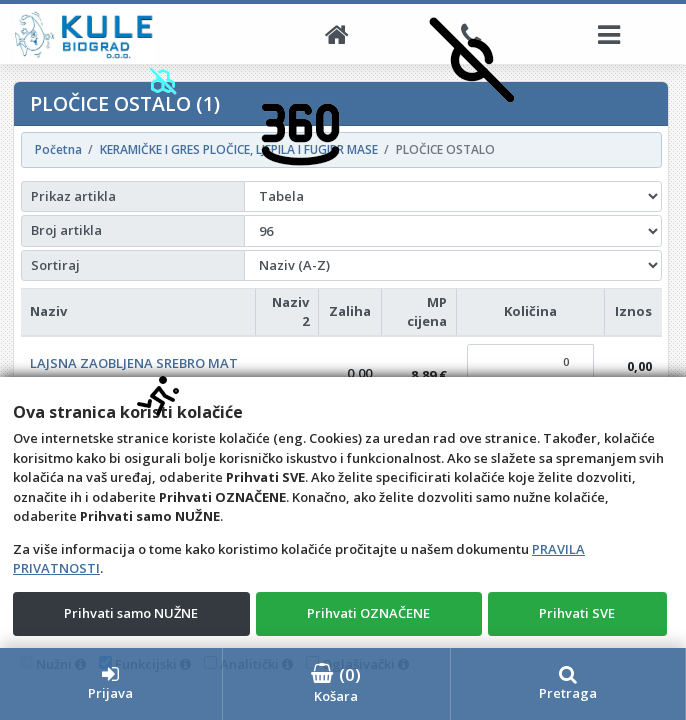  What do you see at coordinates (159, 396) in the screenshot?
I see `access volleyball or beach sports activities` at bounding box center [159, 396].